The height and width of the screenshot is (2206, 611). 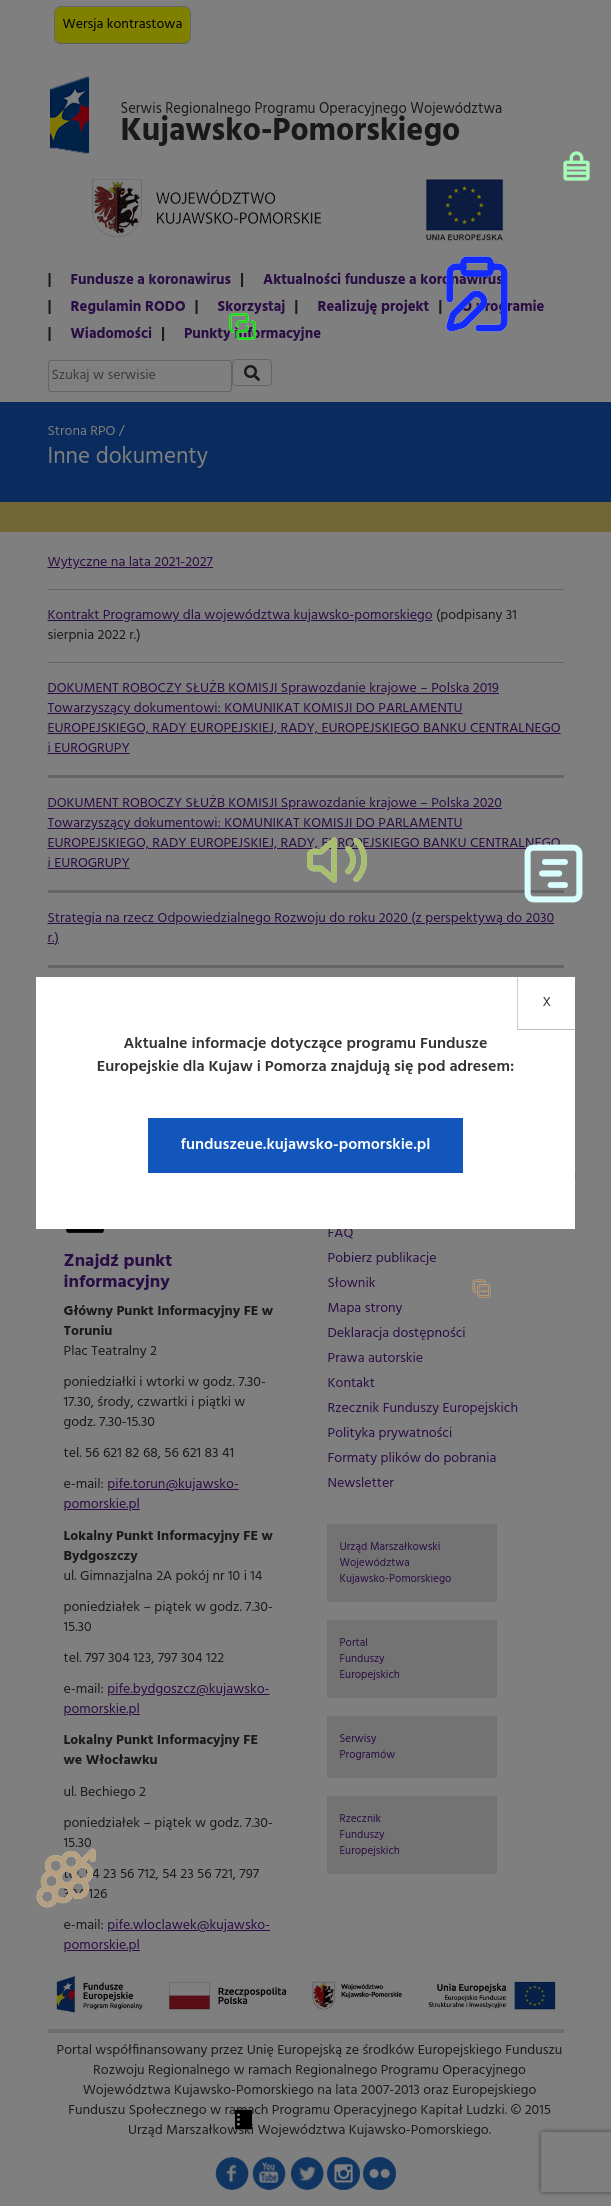 I want to click on indicates grape or wine-related content, so click(x=66, y=1878).